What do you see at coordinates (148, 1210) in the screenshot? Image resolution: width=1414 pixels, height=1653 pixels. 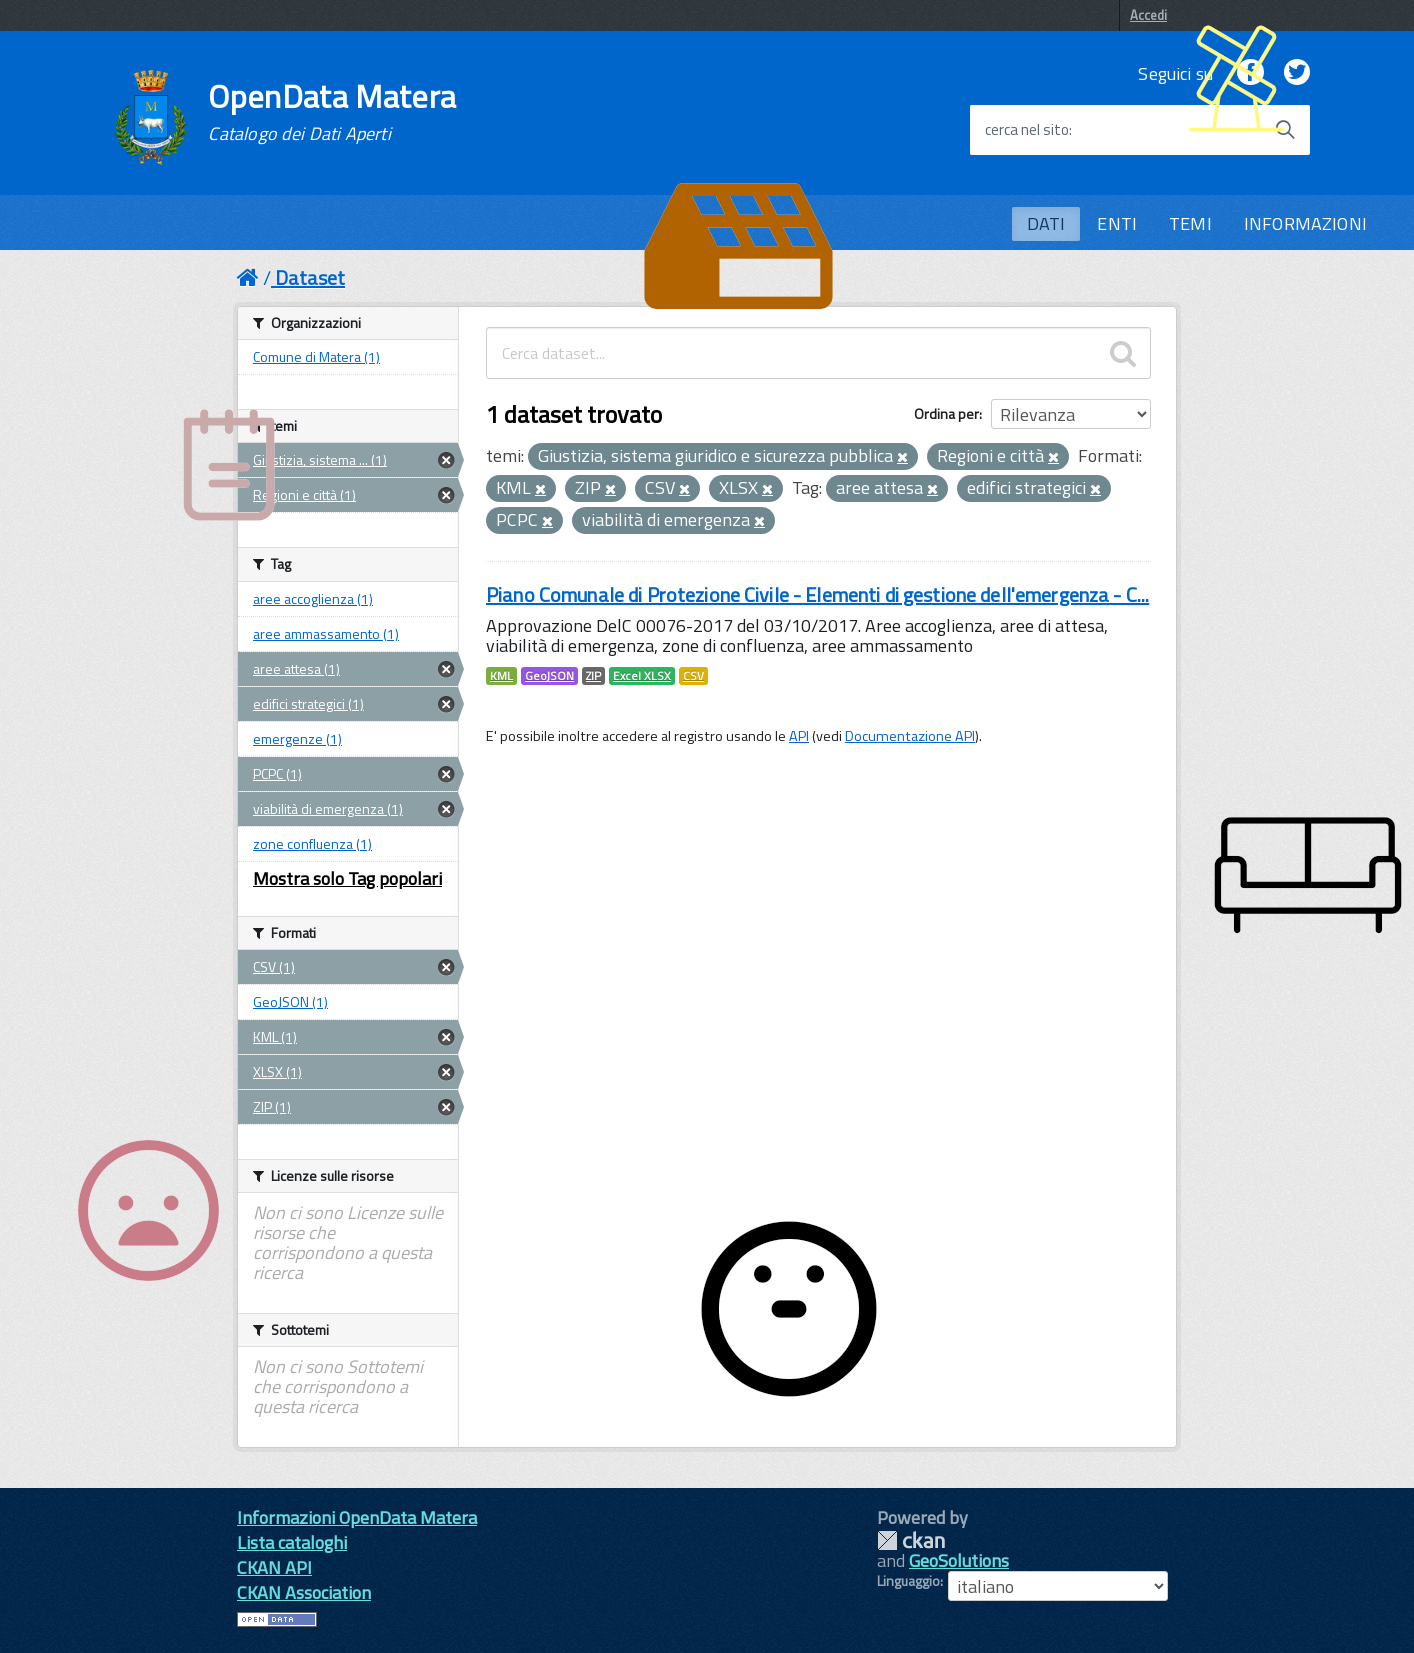 I see `express disappointment or negative feedback` at bounding box center [148, 1210].